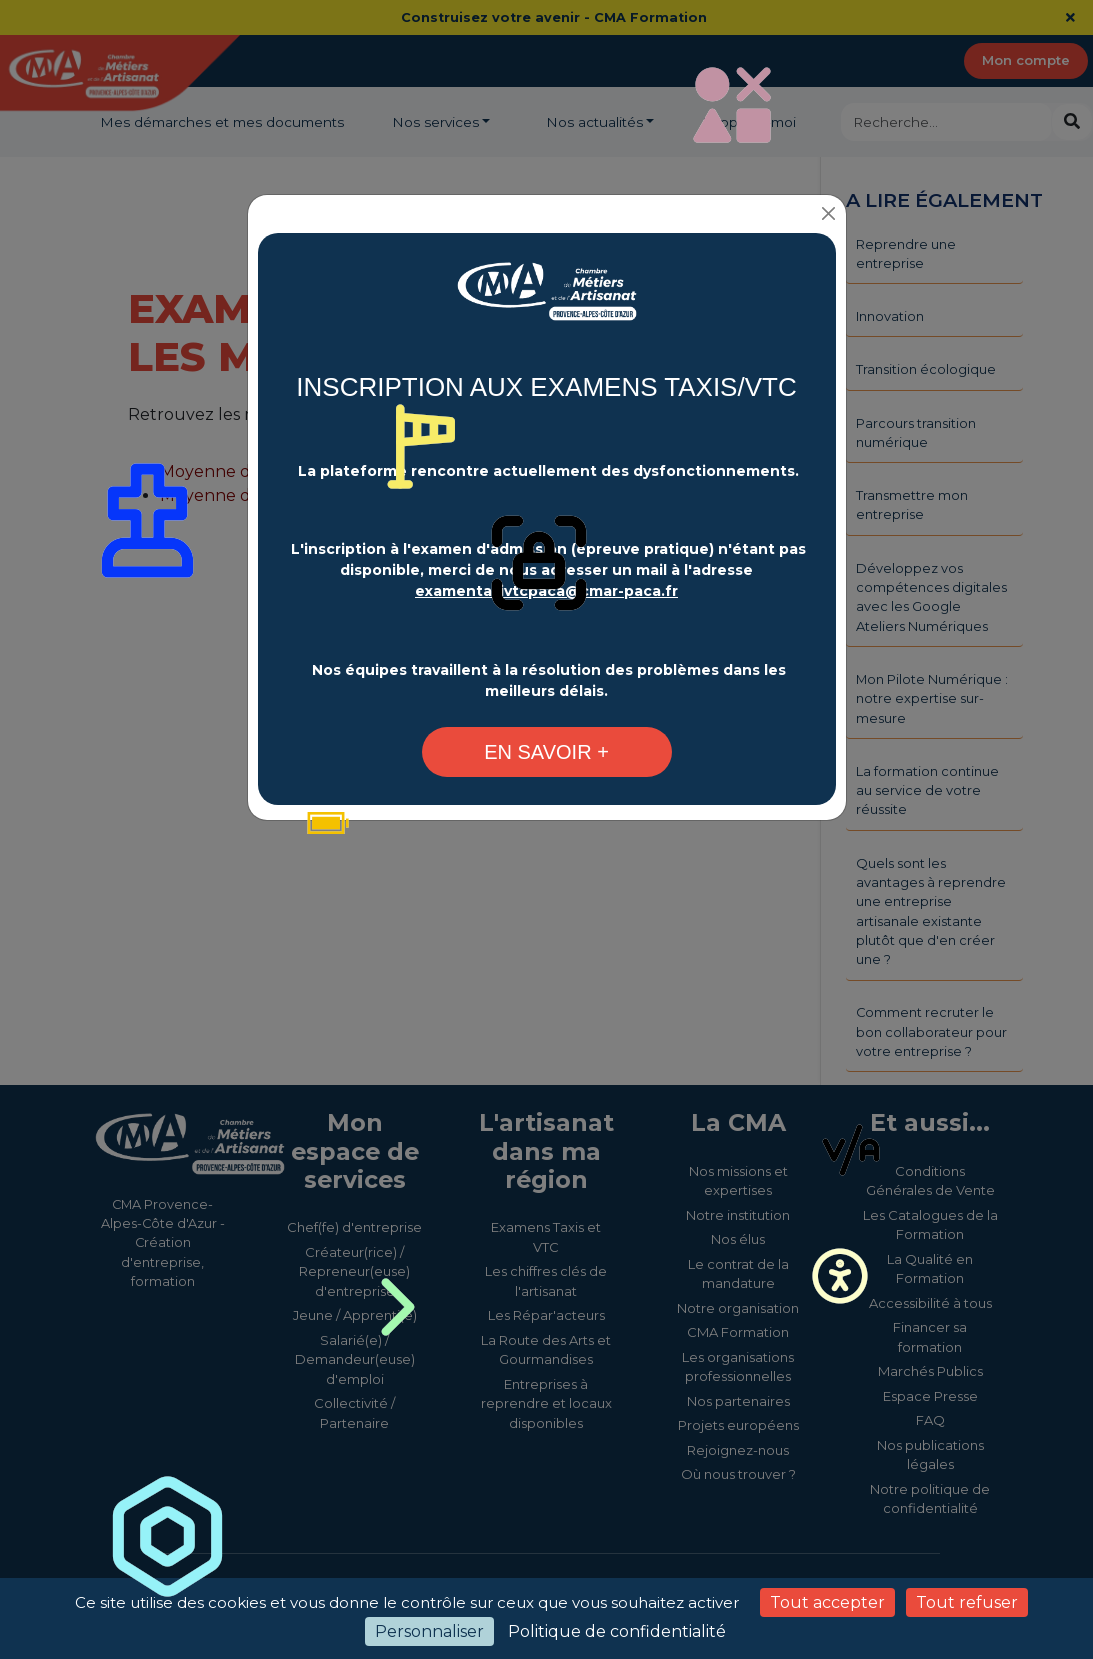 The image size is (1093, 1659). Describe the element at coordinates (733, 105) in the screenshot. I see `access icon library or symbol collection` at that location.